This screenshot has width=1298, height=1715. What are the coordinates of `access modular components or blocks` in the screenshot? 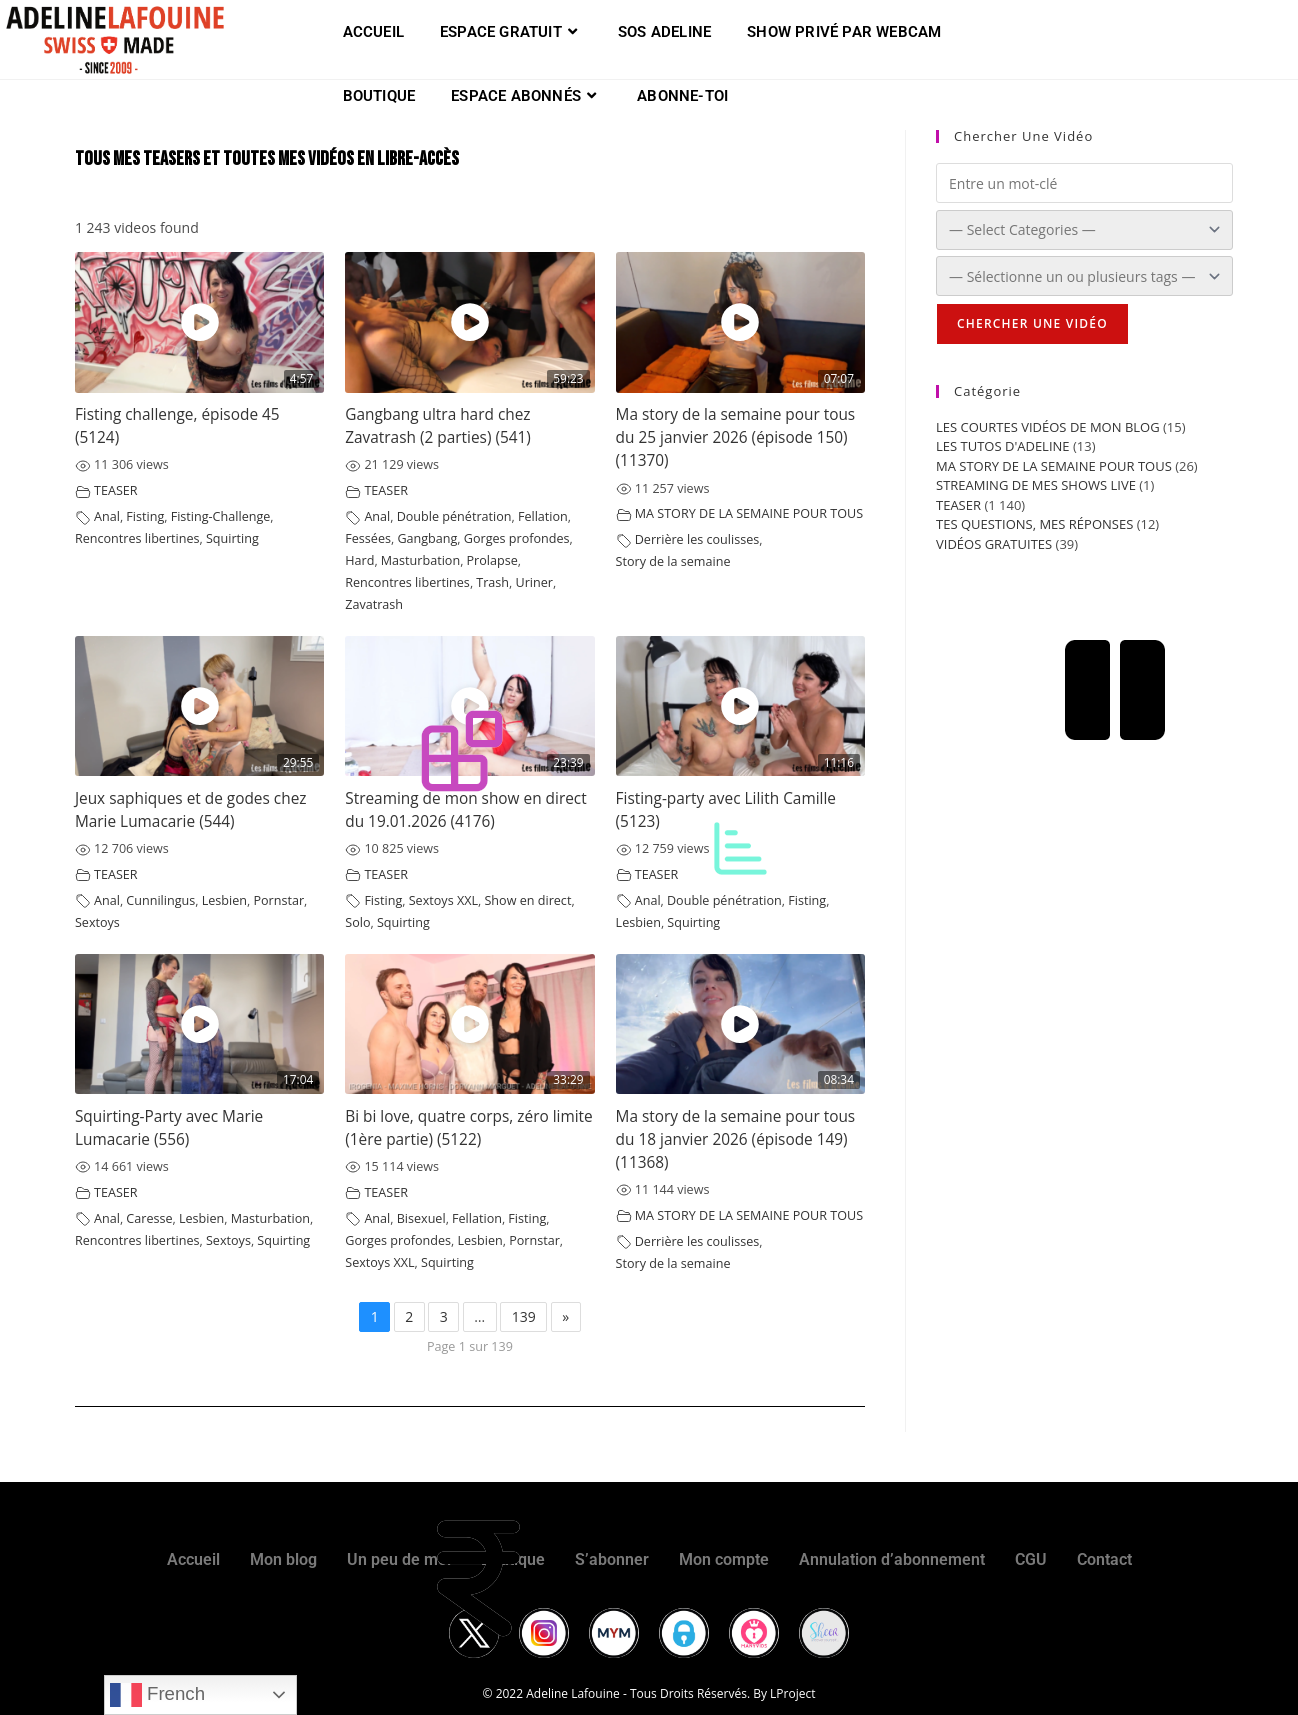 It's located at (462, 751).